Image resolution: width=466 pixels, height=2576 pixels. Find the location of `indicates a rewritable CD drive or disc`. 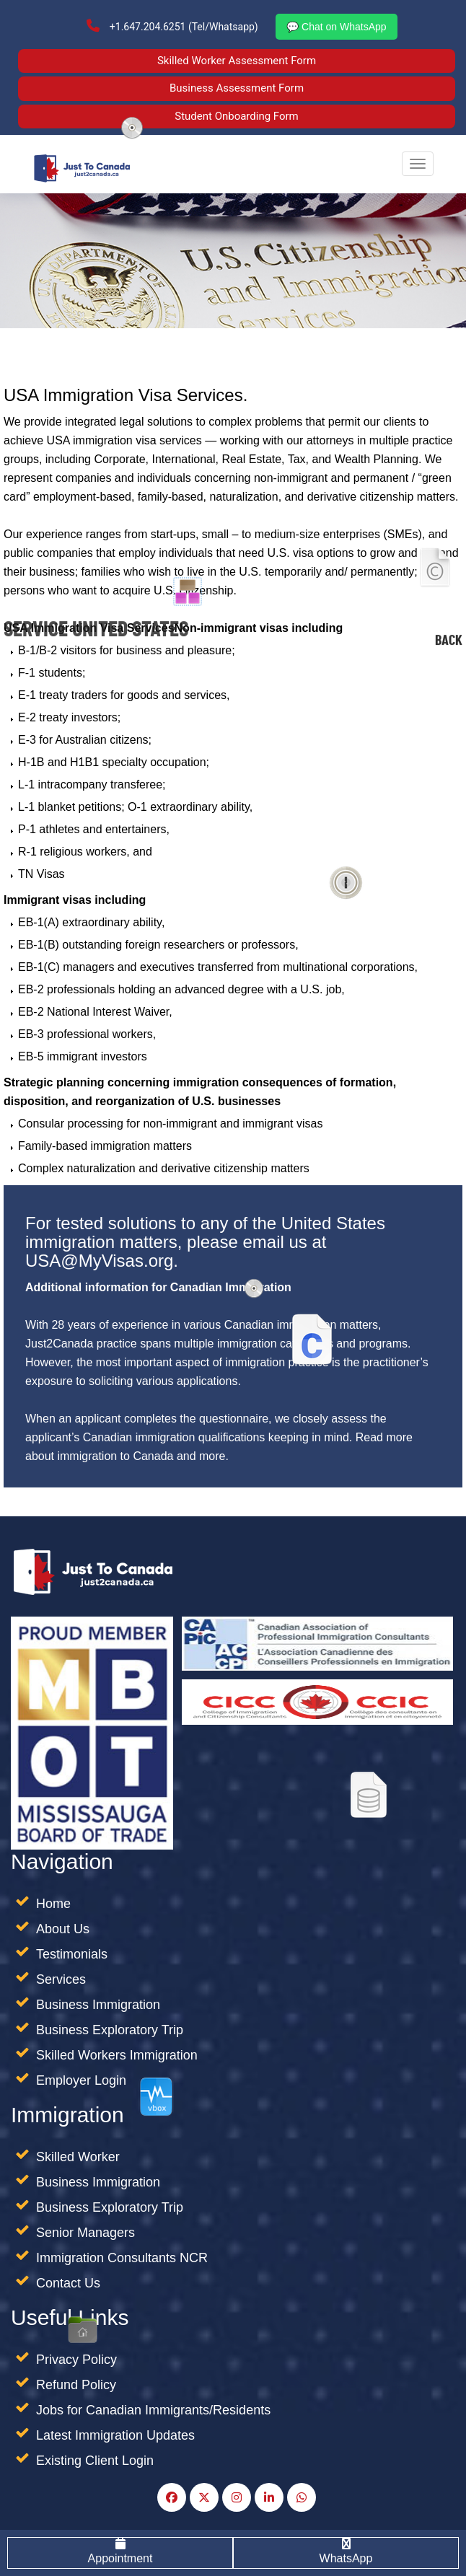

indicates a rewritable CD drive or disc is located at coordinates (254, 1288).